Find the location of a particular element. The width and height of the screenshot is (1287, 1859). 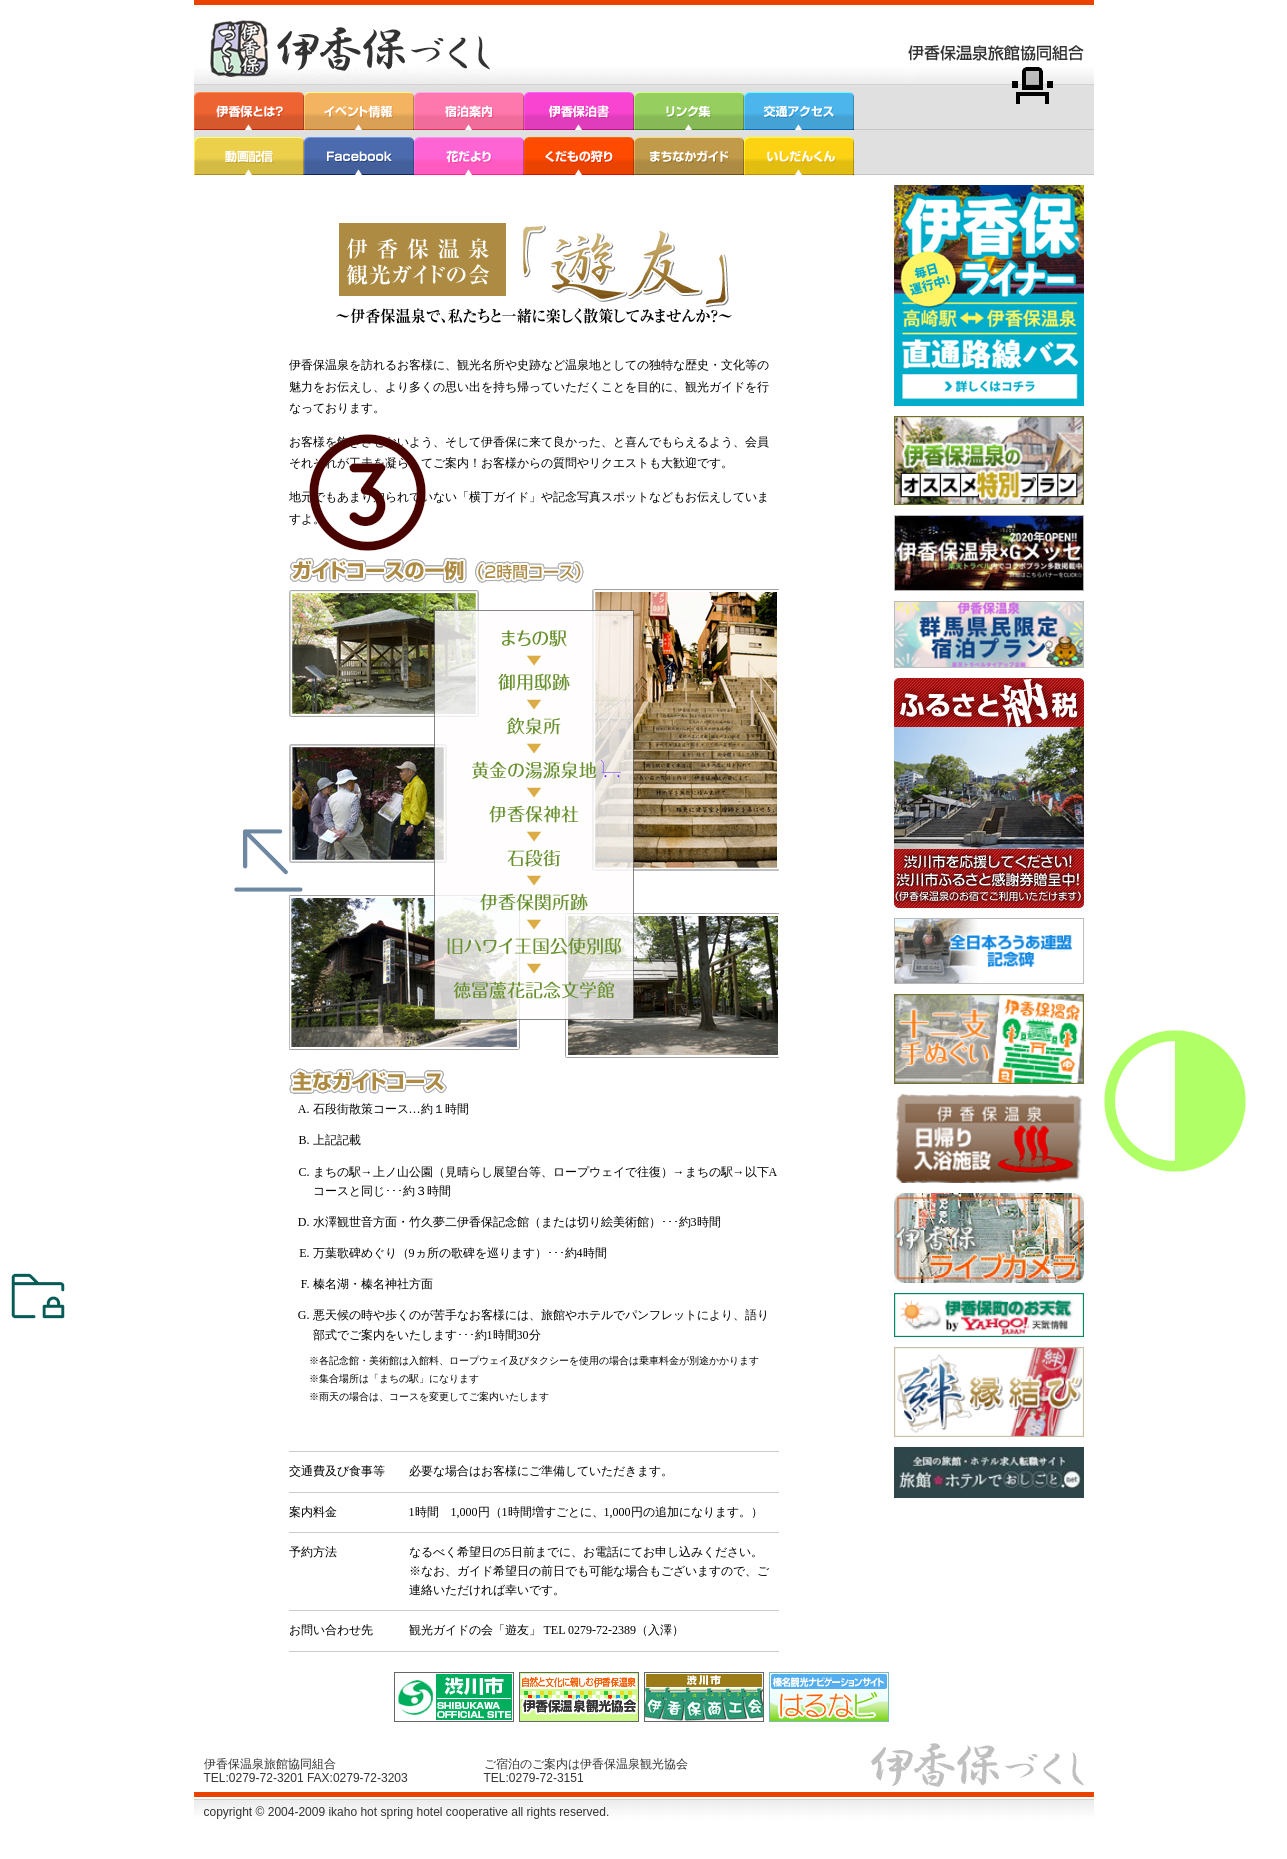

toggle between light and dark mode is located at coordinates (1175, 1101).